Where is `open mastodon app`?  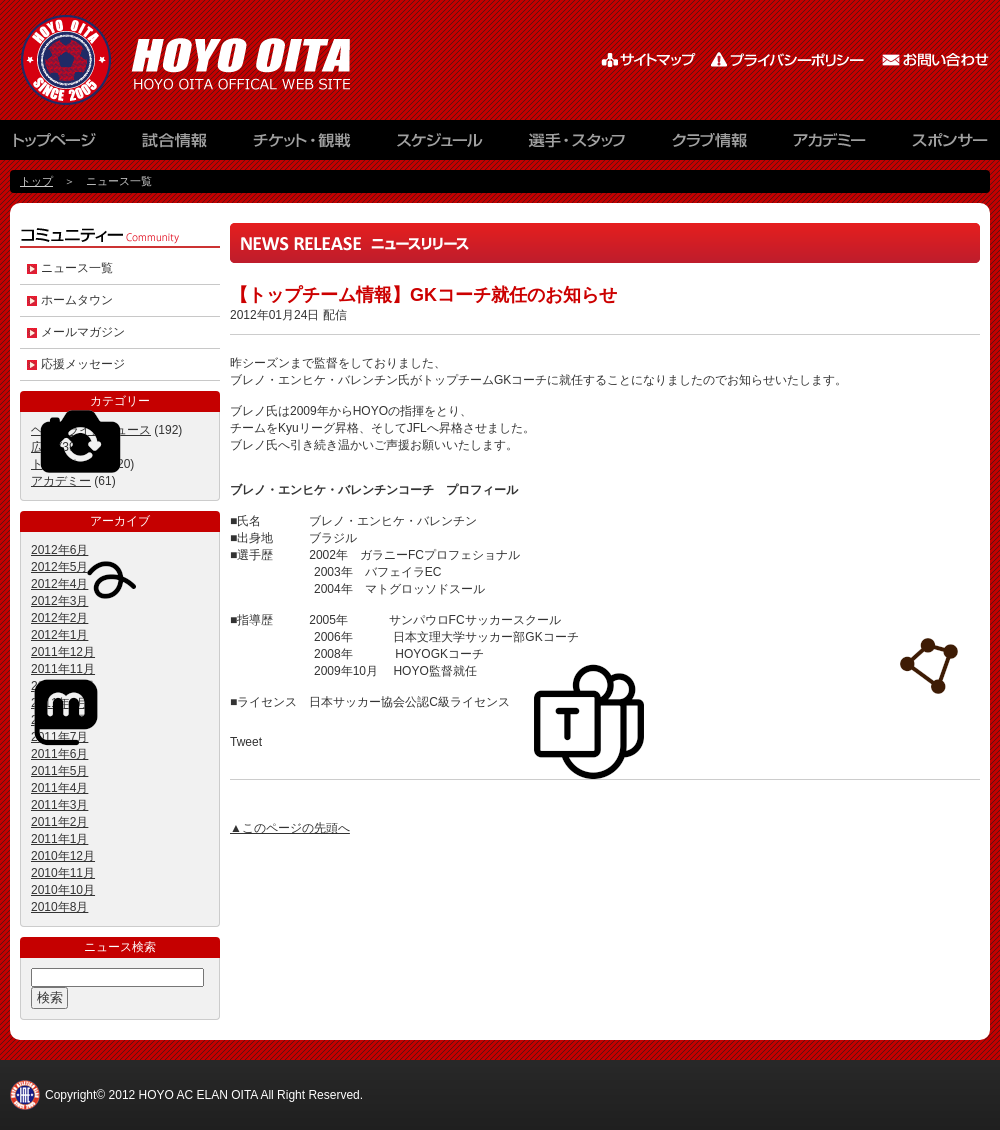
open mastodon app is located at coordinates (66, 711).